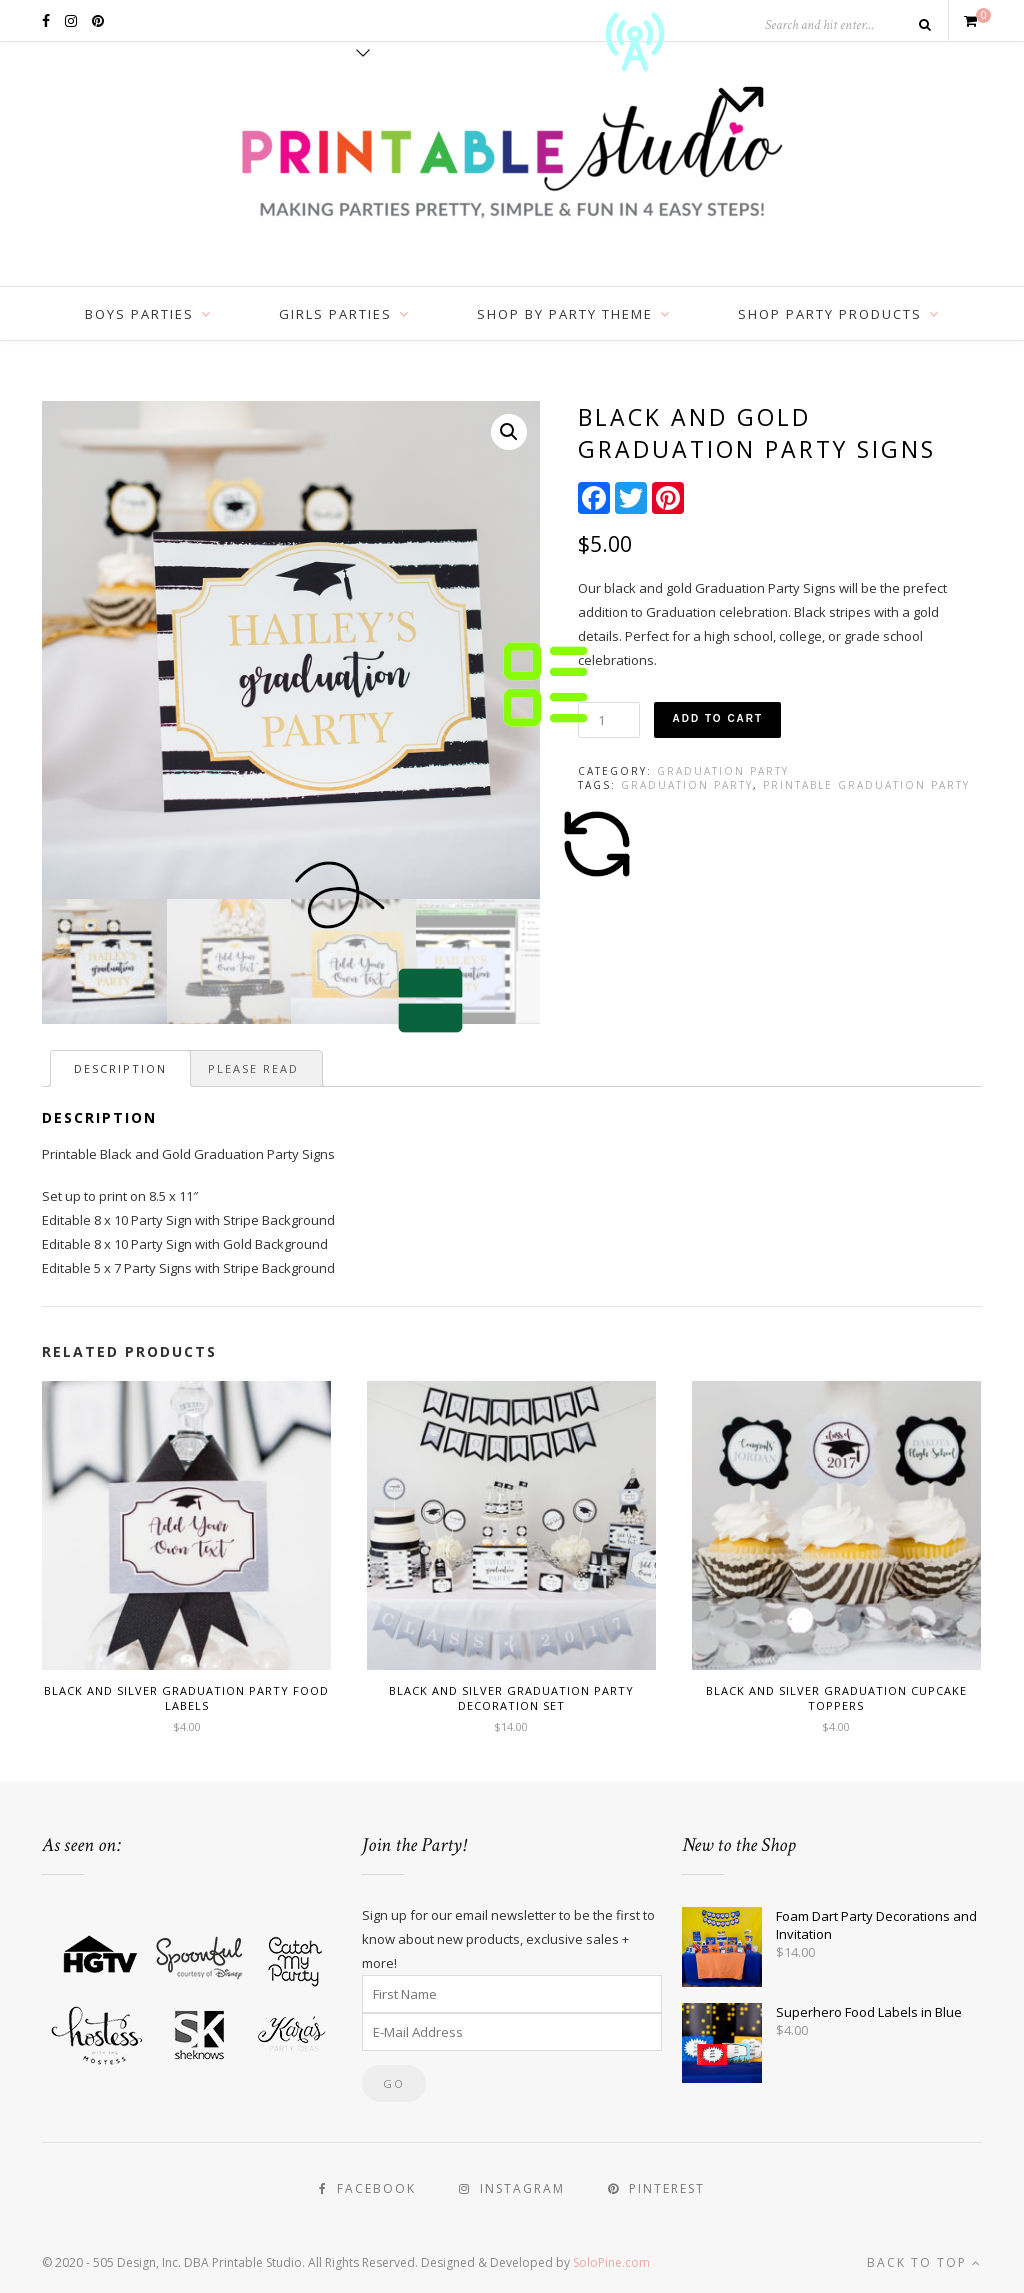 Image resolution: width=1024 pixels, height=2293 pixels. Describe the element at coordinates (363, 53) in the screenshot. I see `expand a dropdown menu or section` at that location.